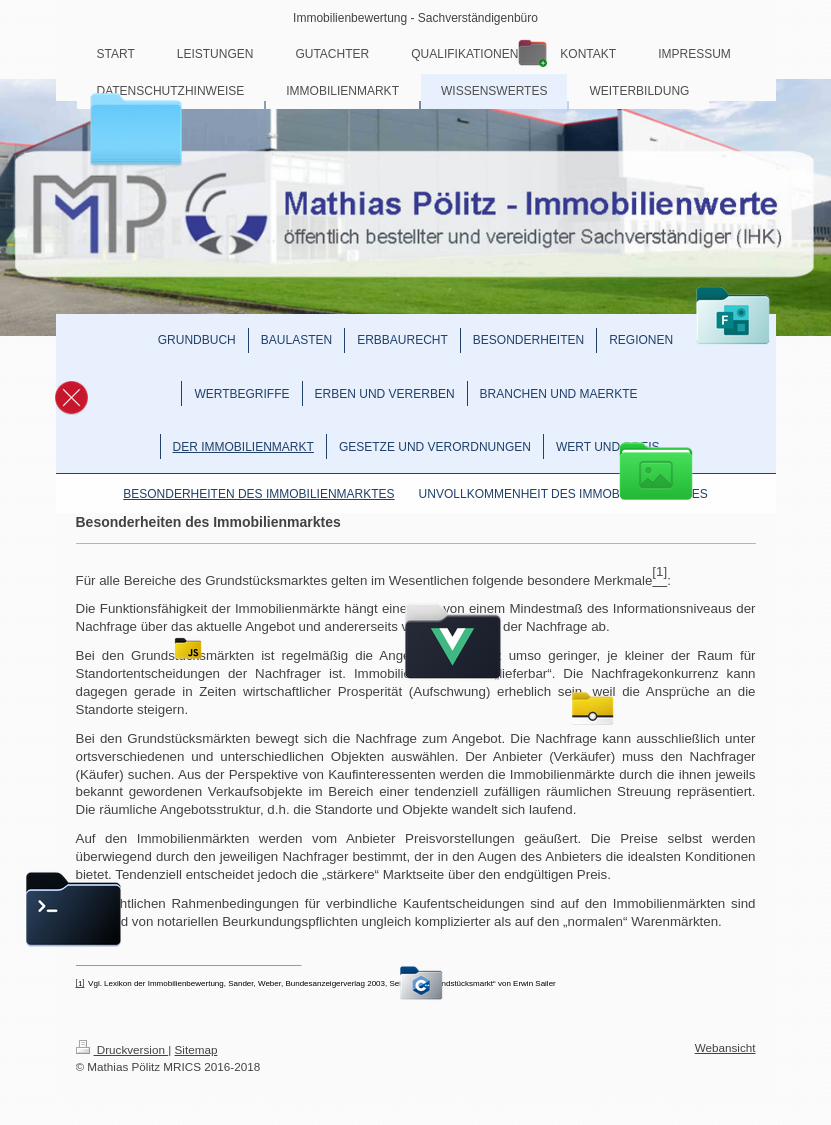 Image resolution: width=831 pixels, height=1125 pixels. I want to click on open folder containing C++ project files, so click(421, 984).